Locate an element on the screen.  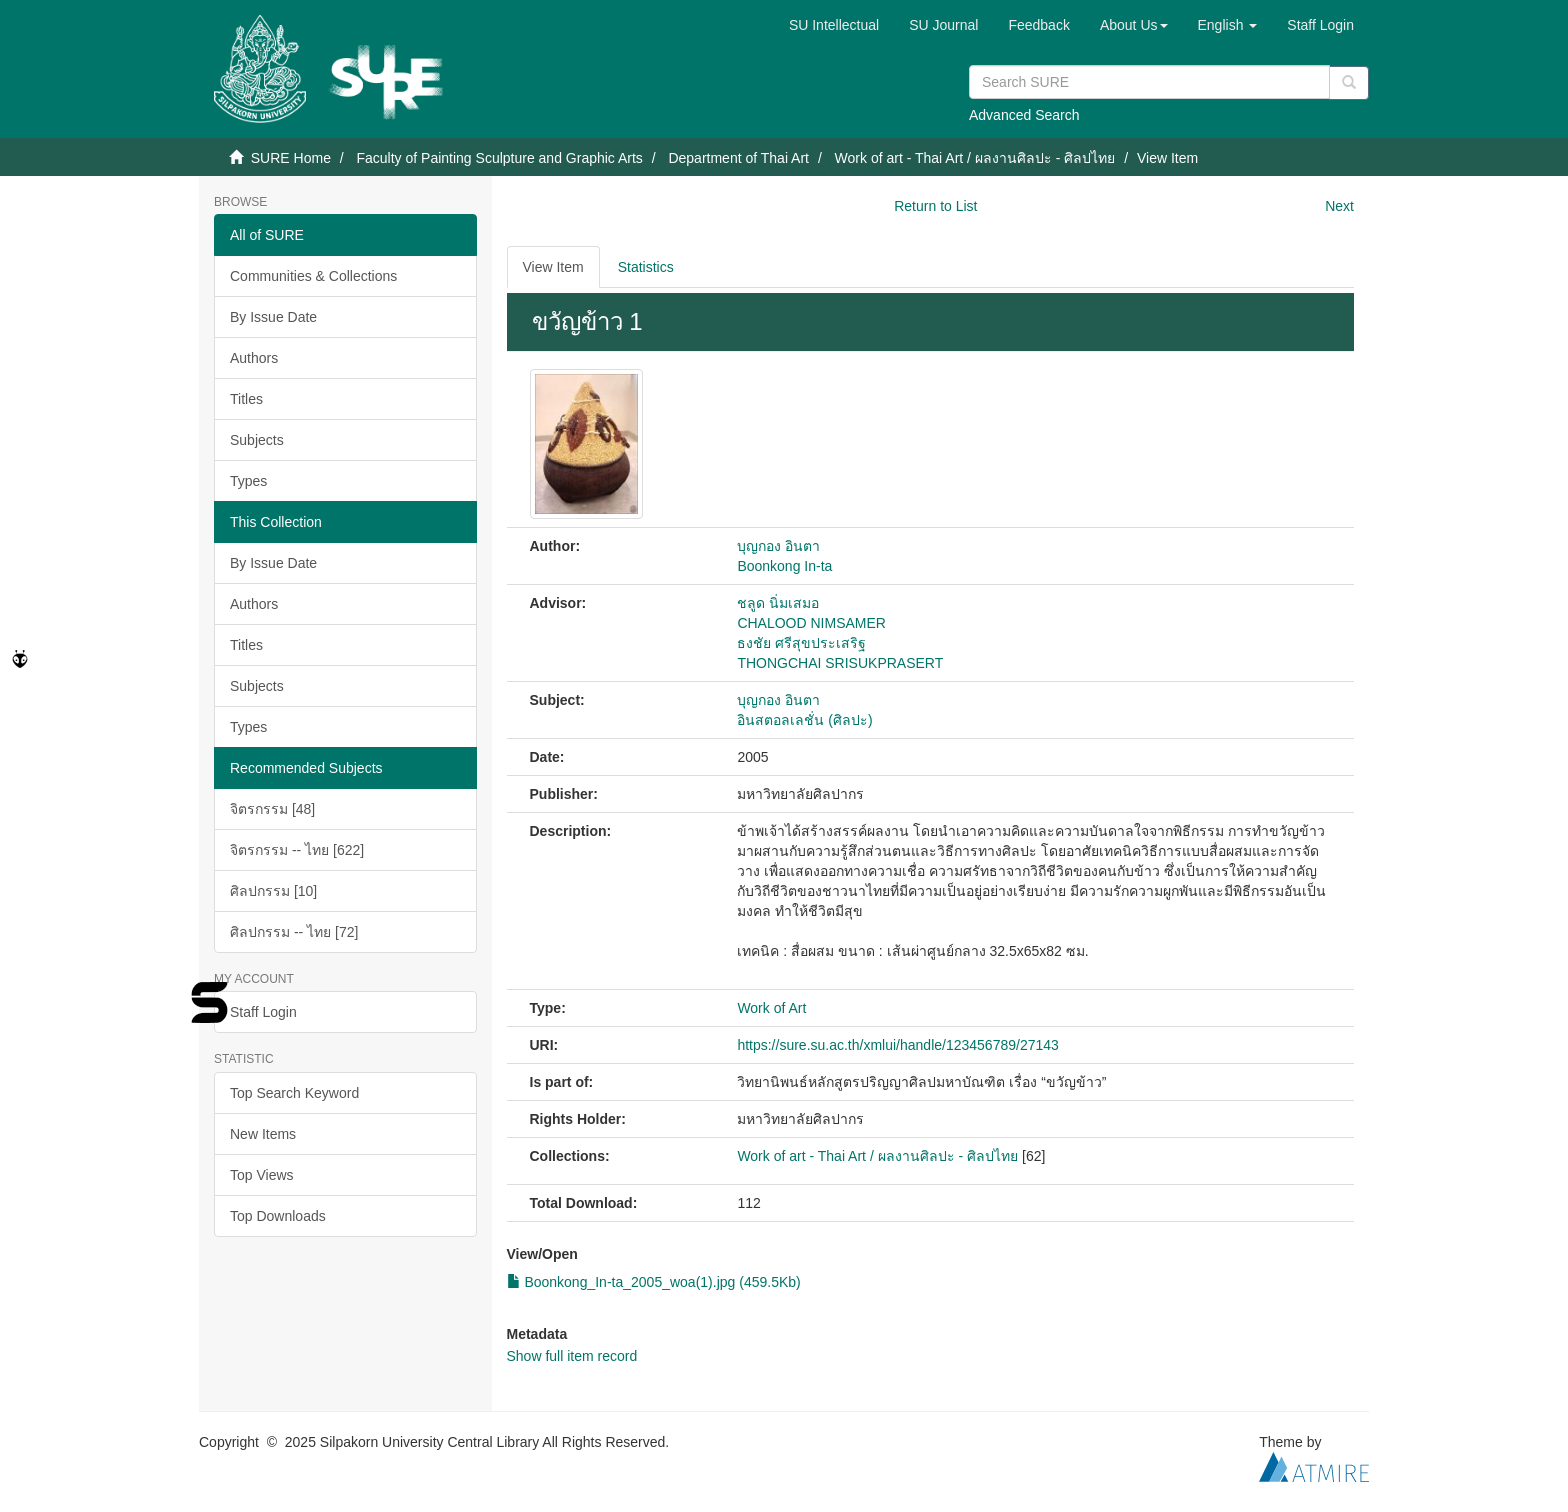
open PlatformIO IDE or development environment is located at coordinates (20, 659).